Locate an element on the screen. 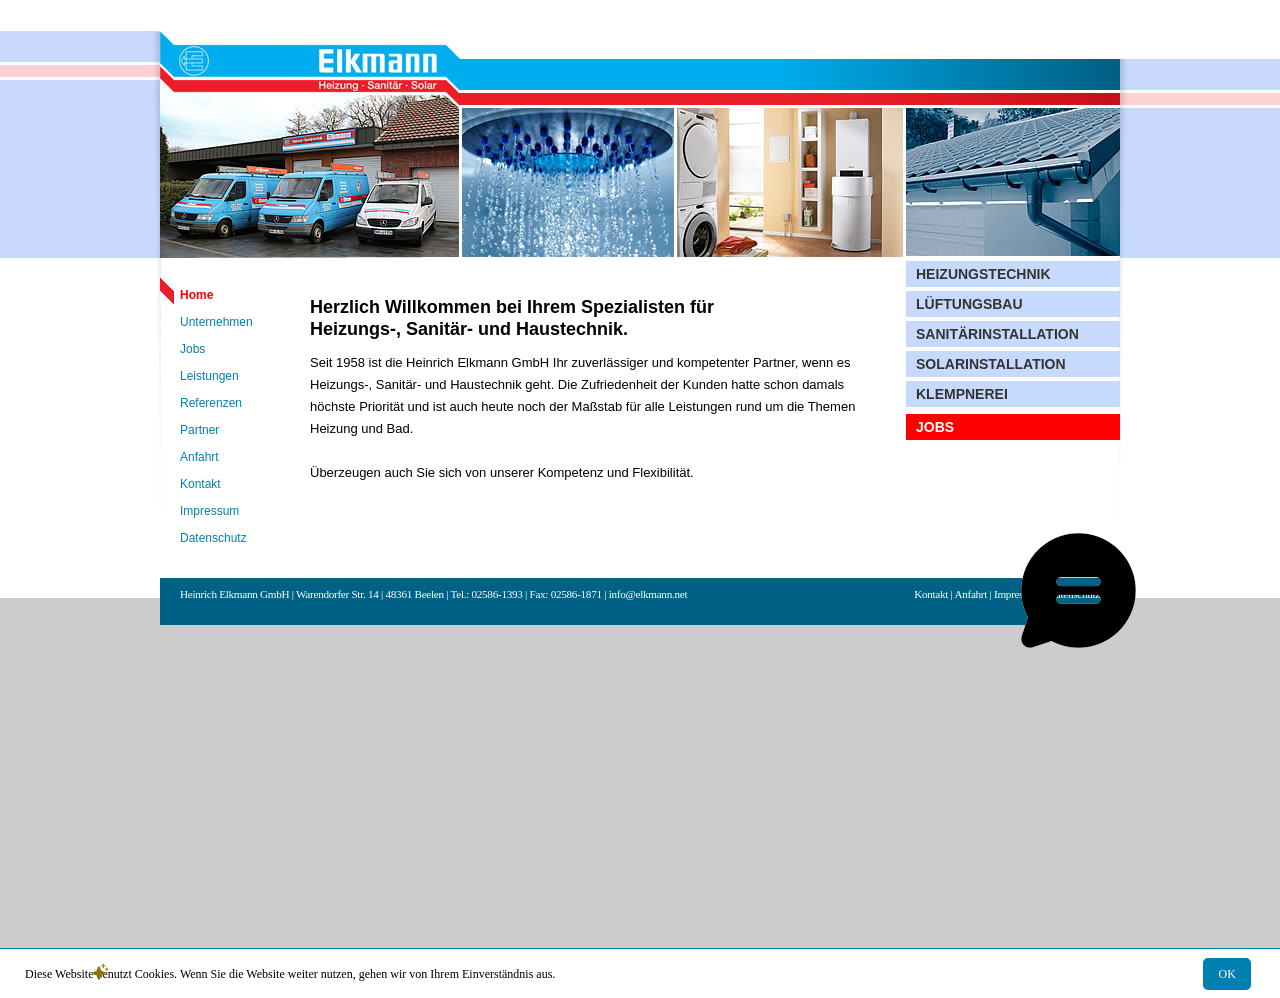  indicates AI-generated or enhanced content is located at coordinates (100, 972).